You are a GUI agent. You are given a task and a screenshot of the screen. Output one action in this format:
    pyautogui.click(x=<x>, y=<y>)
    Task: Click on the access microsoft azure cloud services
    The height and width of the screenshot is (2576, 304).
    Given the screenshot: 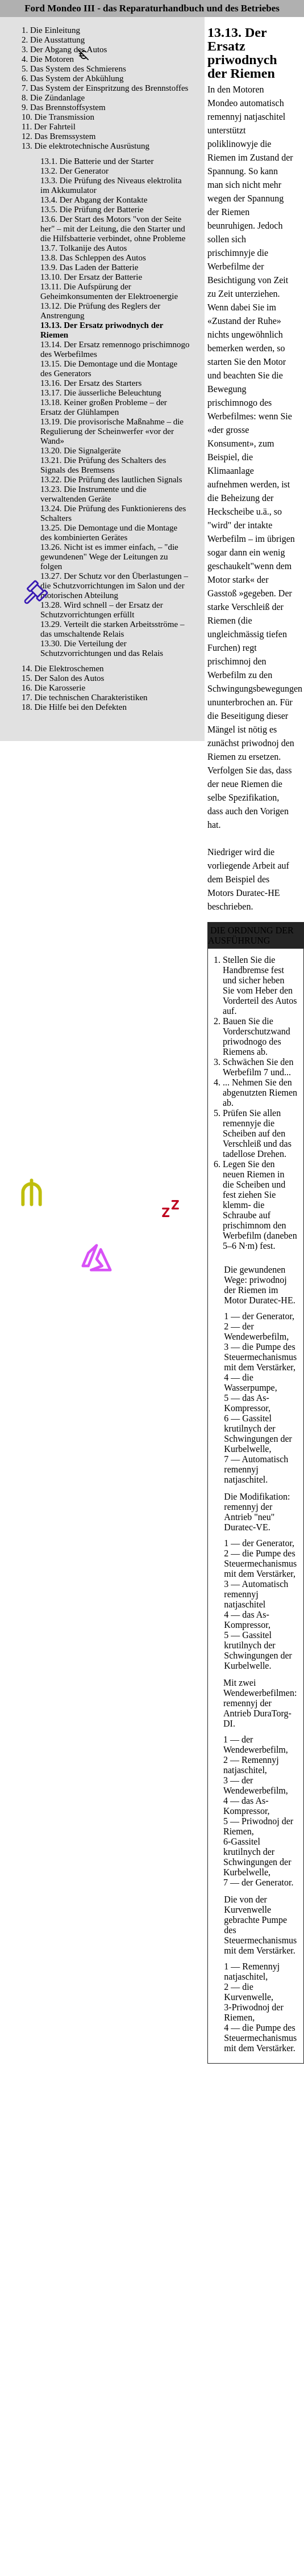 What is the action you would take?
    pyautogui.click(x=97, y=1259)
    